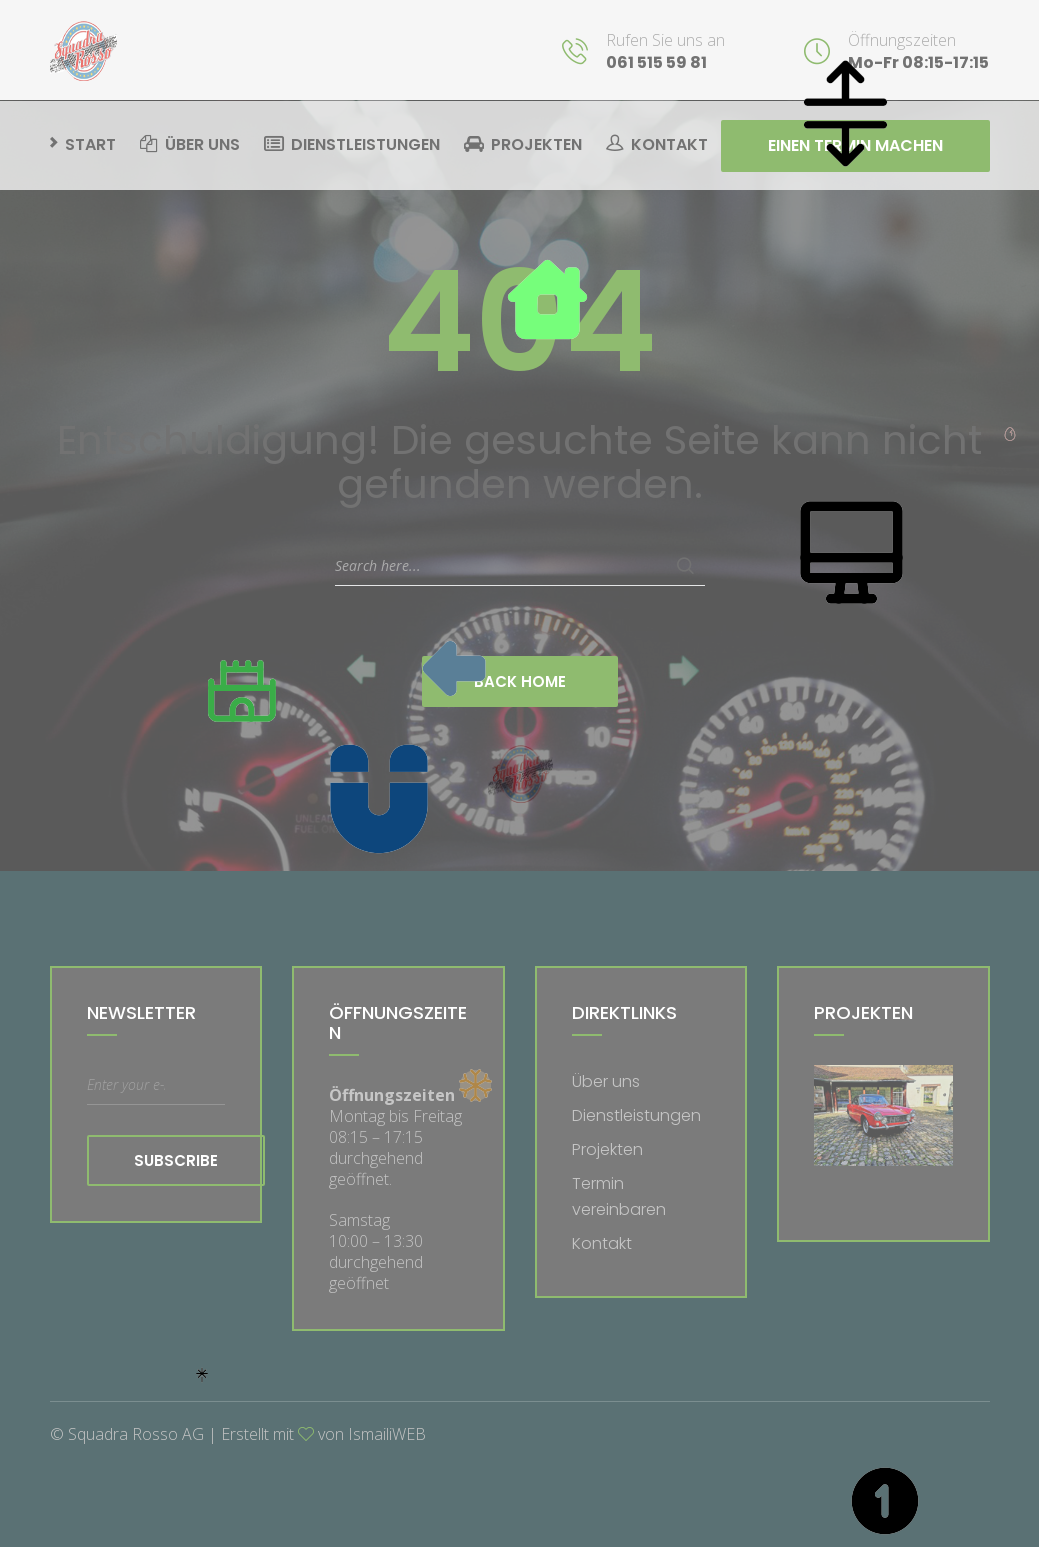  What do you see at coordinates (885, 1501) in the screenshot?
I see `indicates the first step in a sequence or process` at bounding box center [885, 1501].